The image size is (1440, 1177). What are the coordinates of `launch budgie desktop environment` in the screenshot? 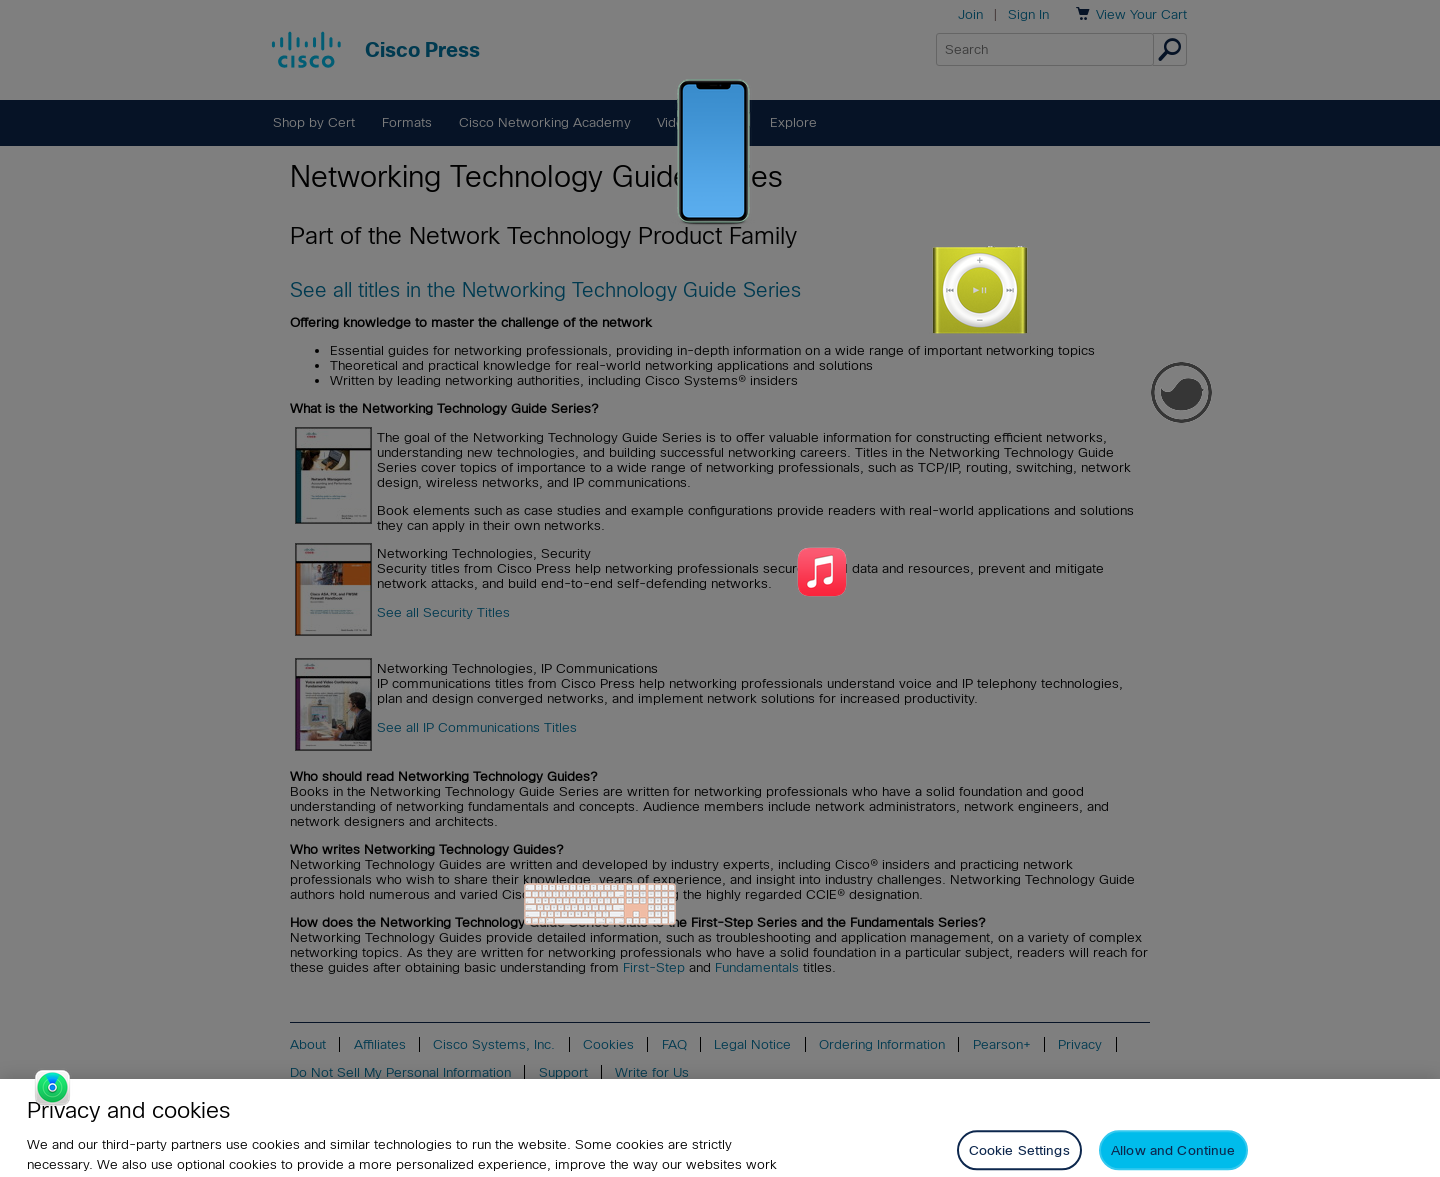 It's located at (1181, 392).